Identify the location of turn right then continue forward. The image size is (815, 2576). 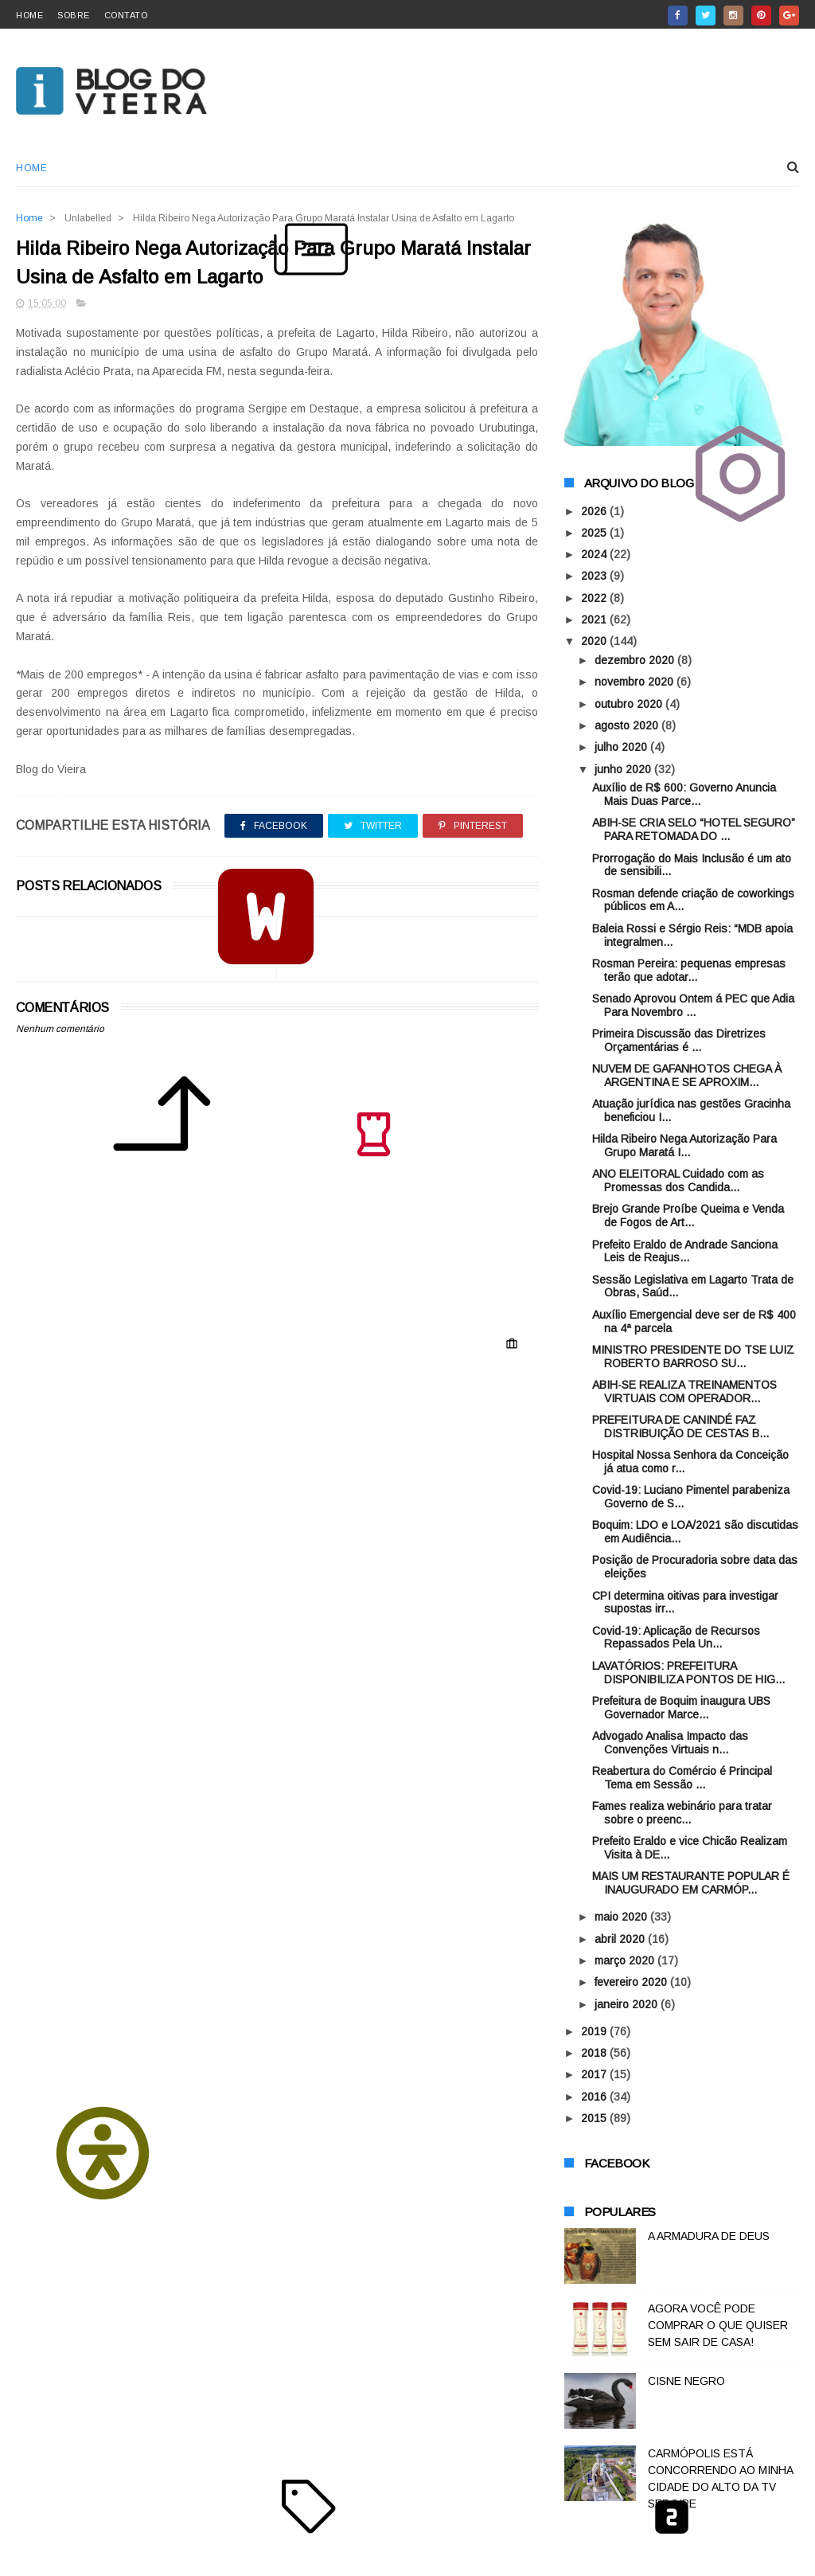
(166, 1117).